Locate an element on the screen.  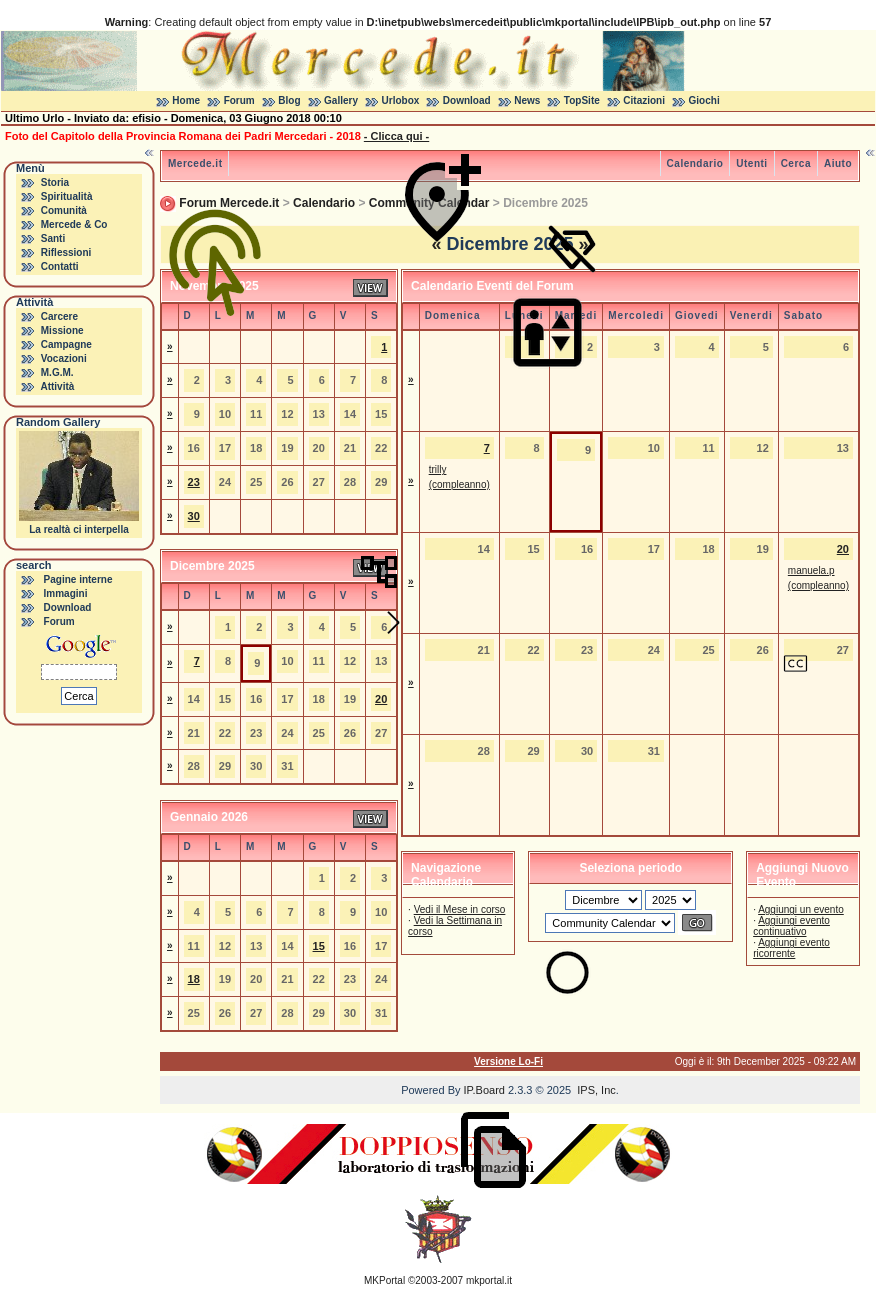
navigate to the next item or page is located at coordinates (392, 622).